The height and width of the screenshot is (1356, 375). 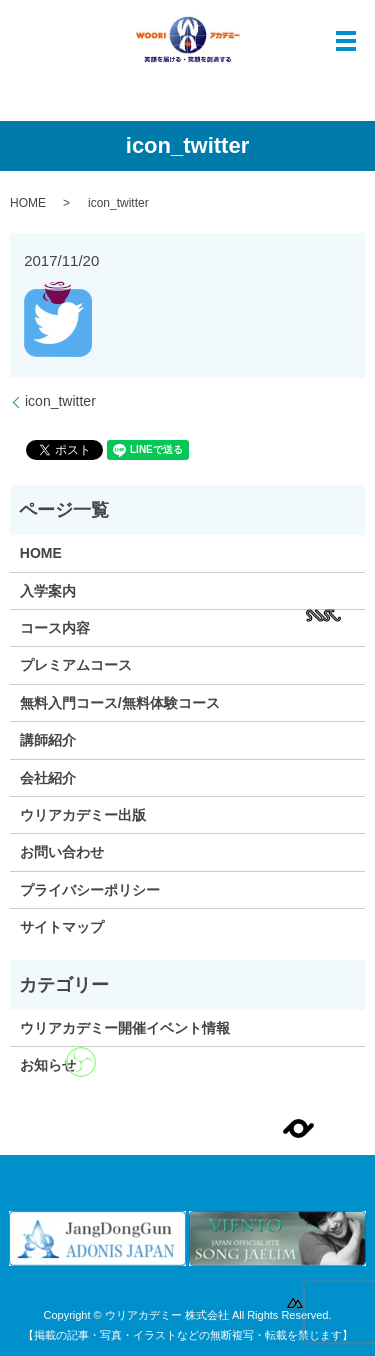 What do you see at coordinates (298, 1128) in the screenshot?
I see `open pr.co app or website` at bounding box center [298, 1128].